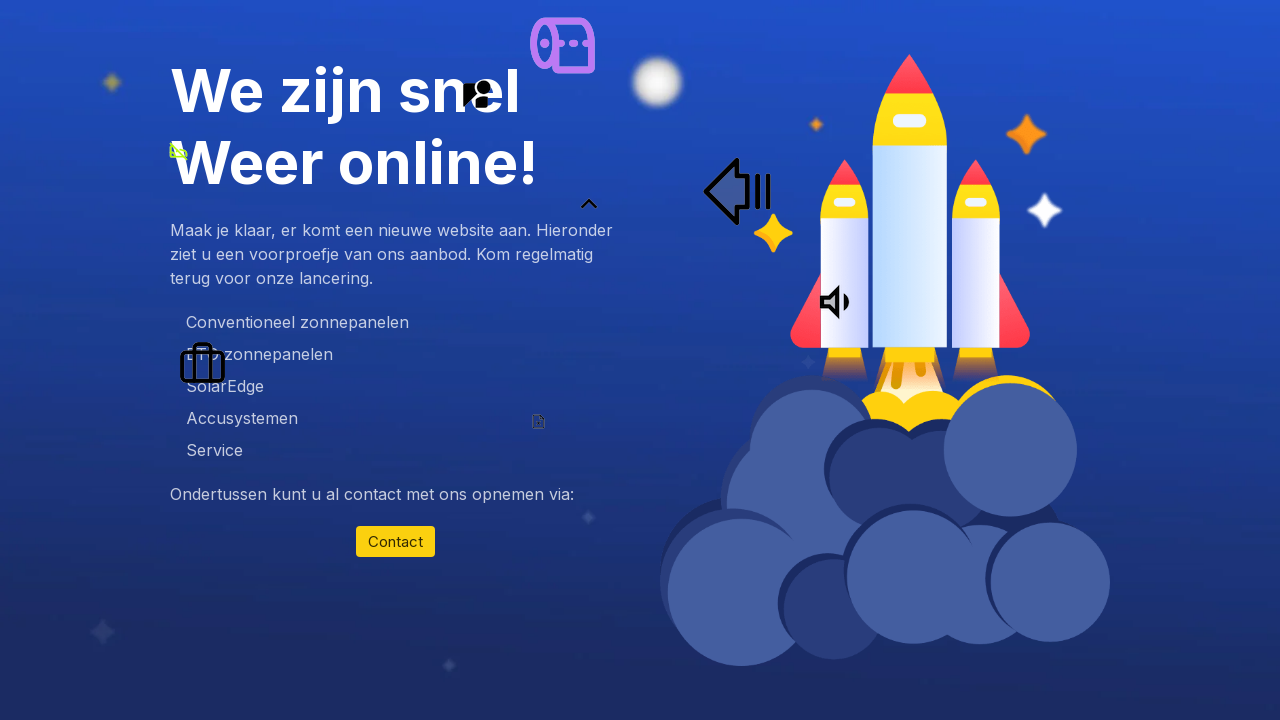 Image resolution: width=1280 pixels, height=720 pixels. Describe the element at coordinates (589, 204) in the screenshot. I see `collapse an expanded section` at that location.